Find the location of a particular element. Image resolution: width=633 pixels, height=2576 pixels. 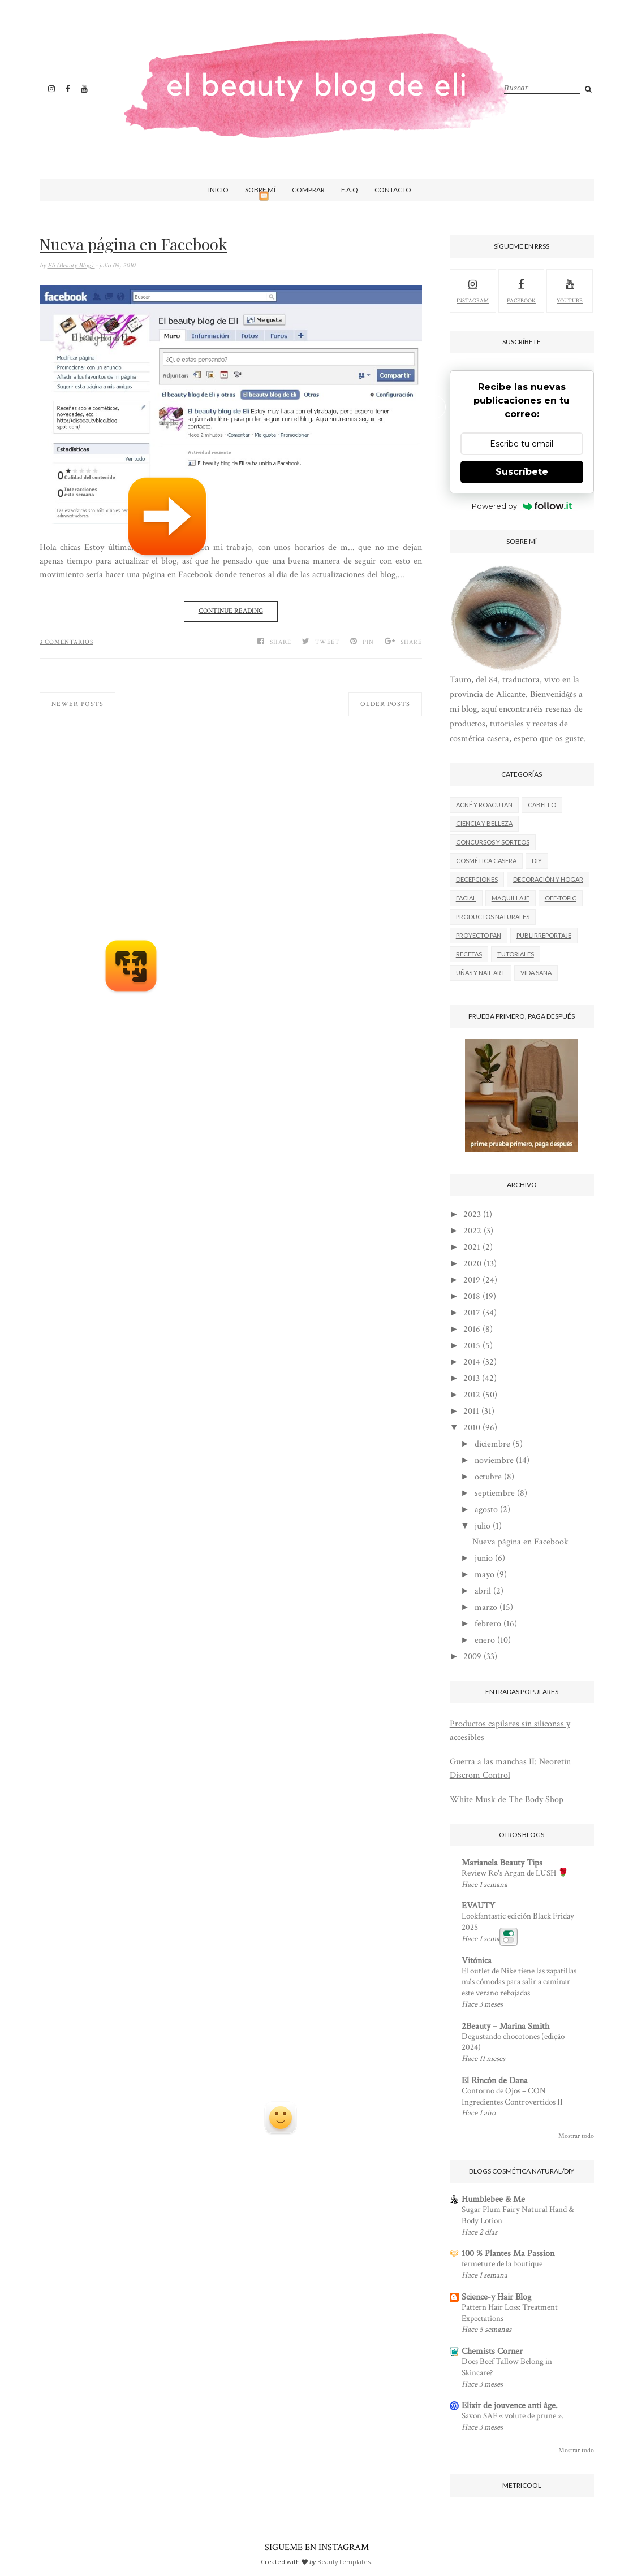

open gnome tweaks to customize desktop settings is located at coordinates (509, 1937).